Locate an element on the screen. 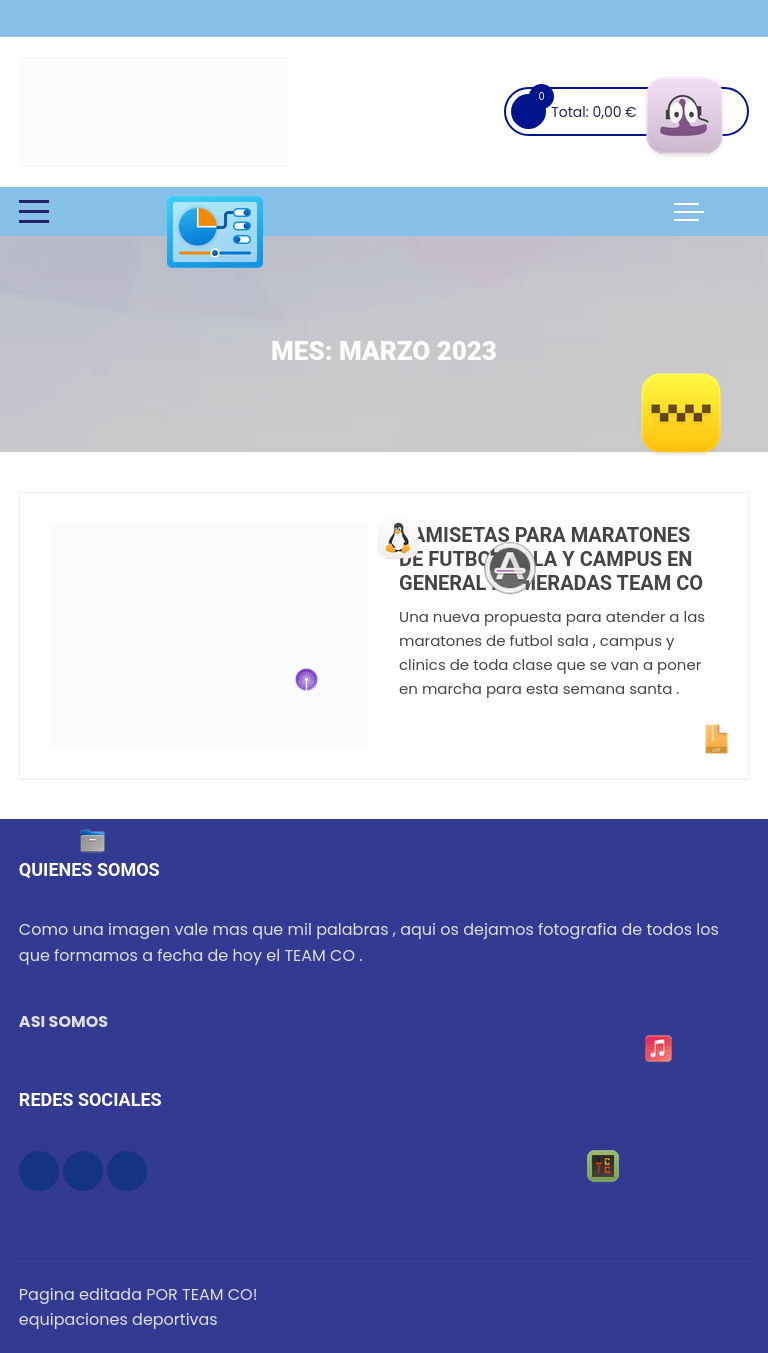  open the music player app is located at coordinates (658, 1048).